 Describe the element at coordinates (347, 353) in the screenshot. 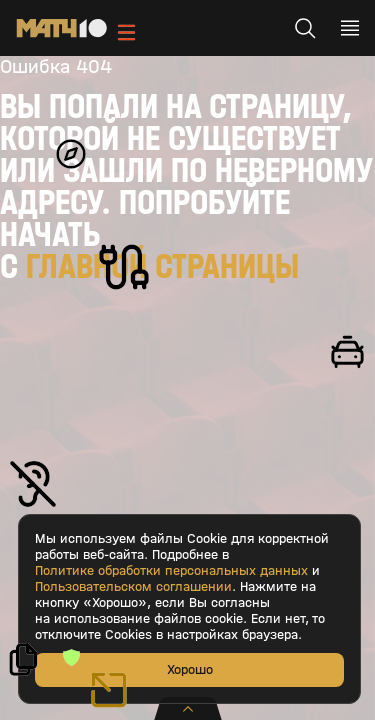

I see `request a taxi or cab ride` at that location.